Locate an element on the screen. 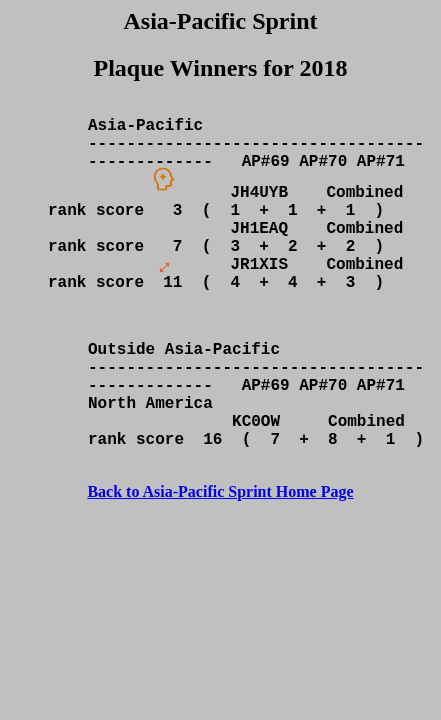  expand content to fullscreen is located at coordinates (164, 267).